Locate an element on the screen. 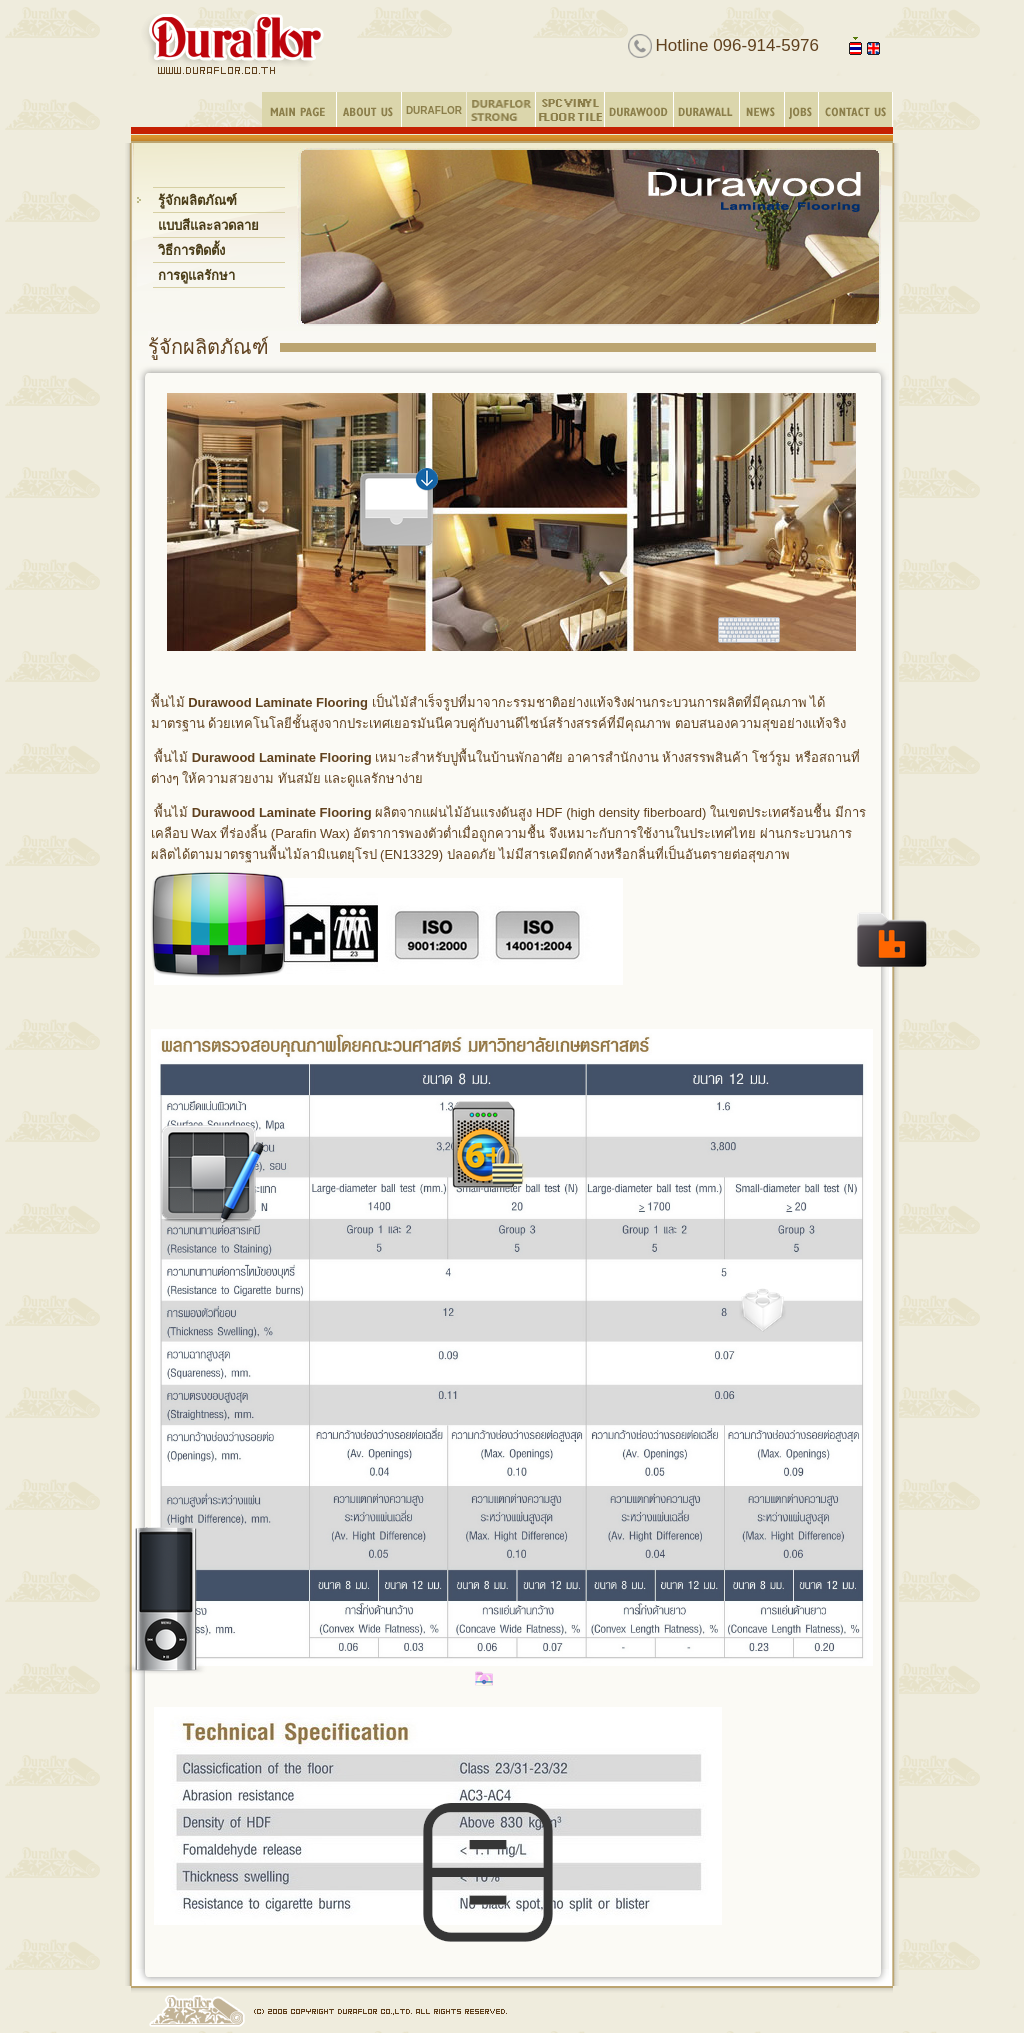  locked RAID 6+ storage volume is located at coordinates (483, 1144).